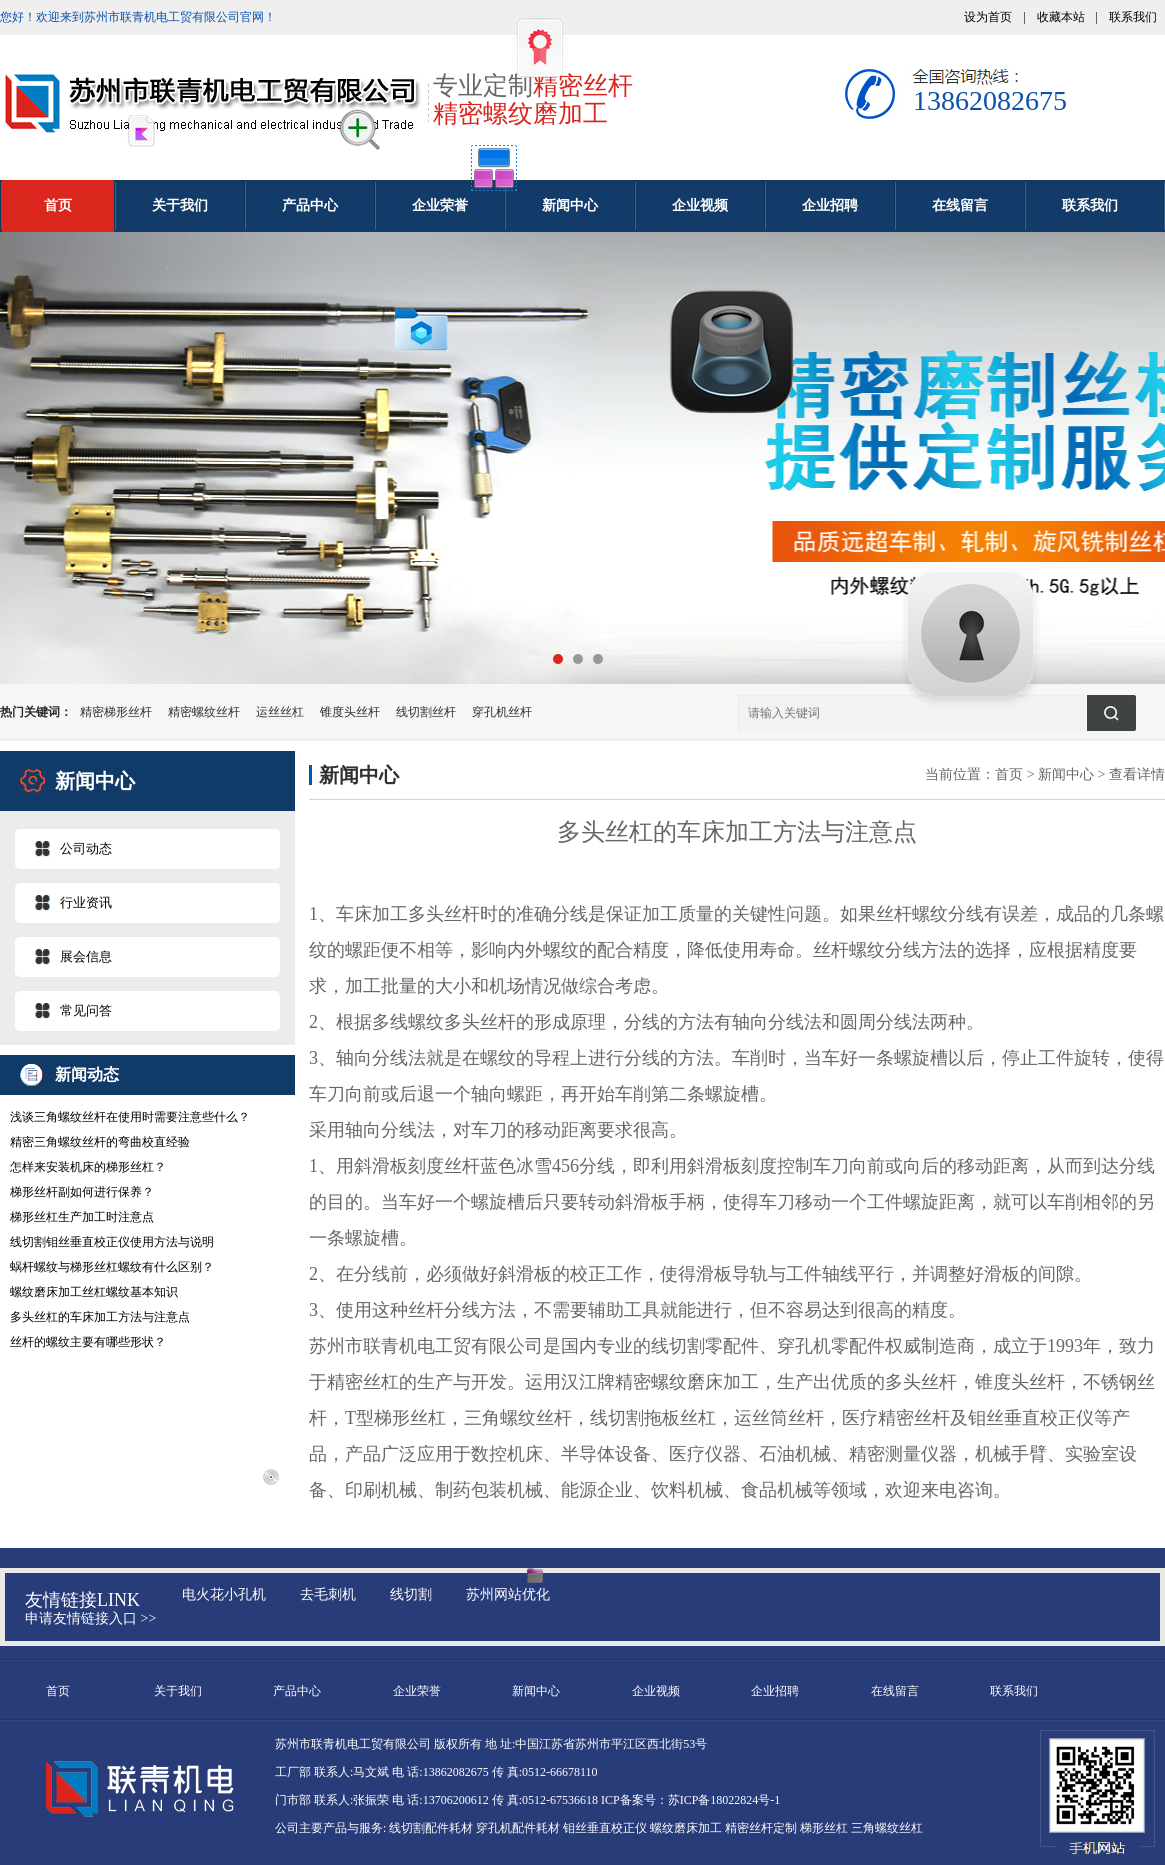 Image resolution: width=1165 pixels, height=1865 pixels. Describe the element at coordinates (540, 48) in the screenshot. I see `a pkcs7 certificate file or security credential` at that location.